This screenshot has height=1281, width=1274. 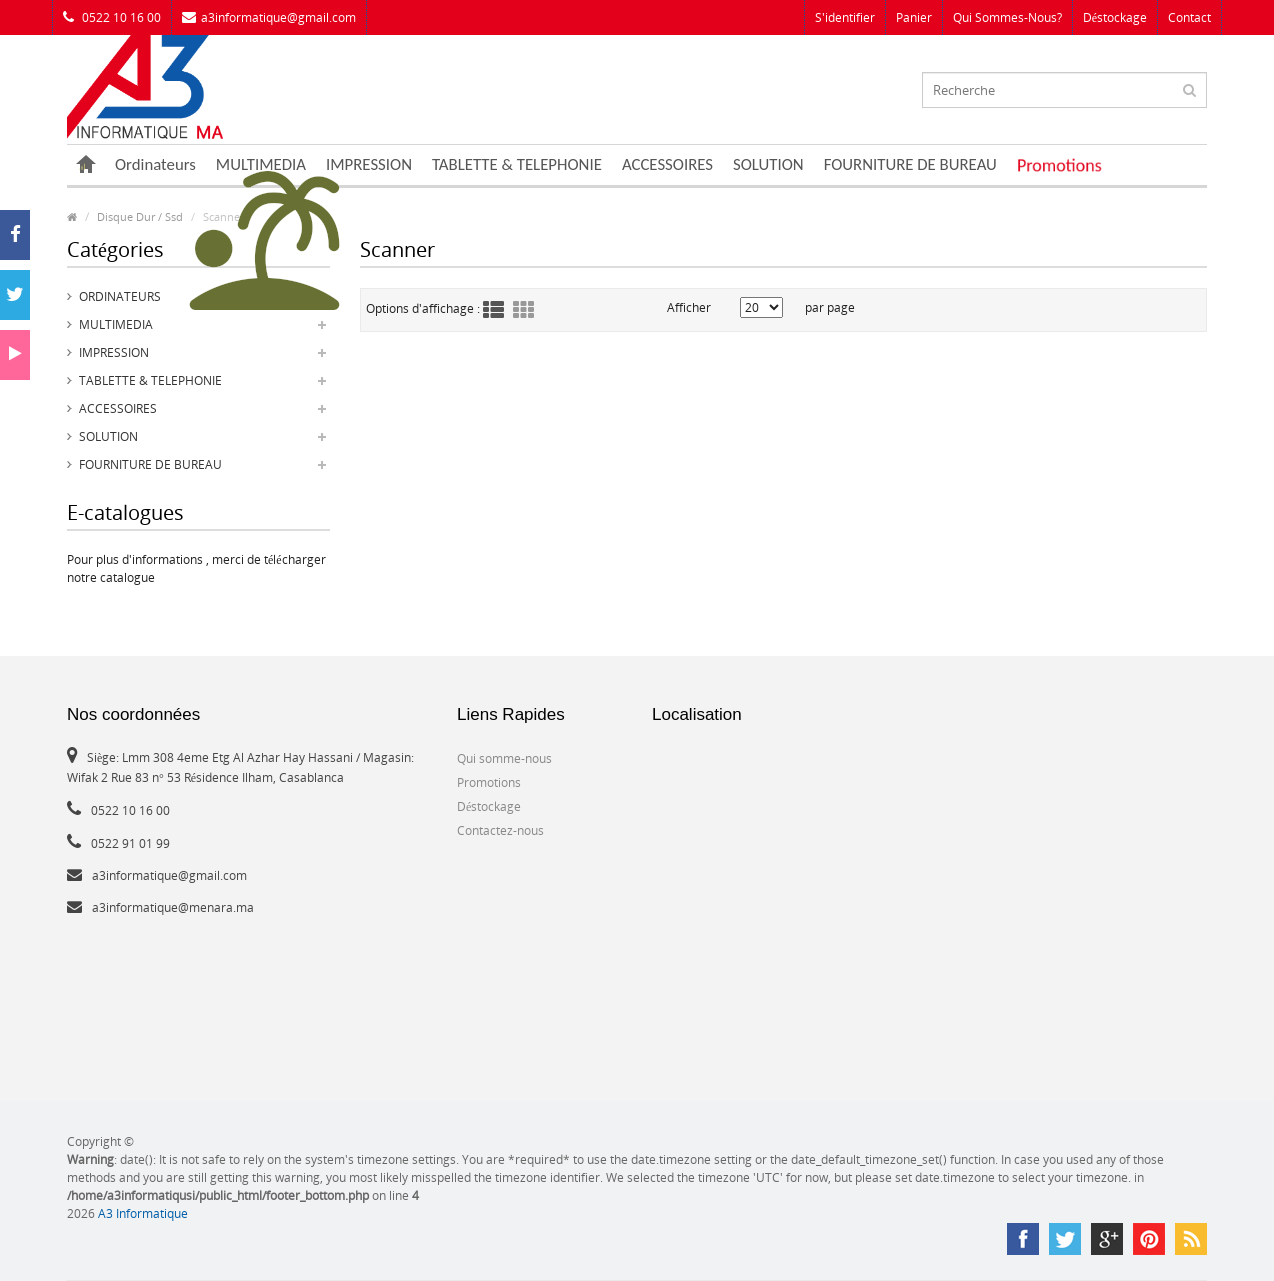 What do you see at coordinates (85, 165) in the screenshot?
I see `indicates medium cellular signal strength` at bounding box center [85, 165].